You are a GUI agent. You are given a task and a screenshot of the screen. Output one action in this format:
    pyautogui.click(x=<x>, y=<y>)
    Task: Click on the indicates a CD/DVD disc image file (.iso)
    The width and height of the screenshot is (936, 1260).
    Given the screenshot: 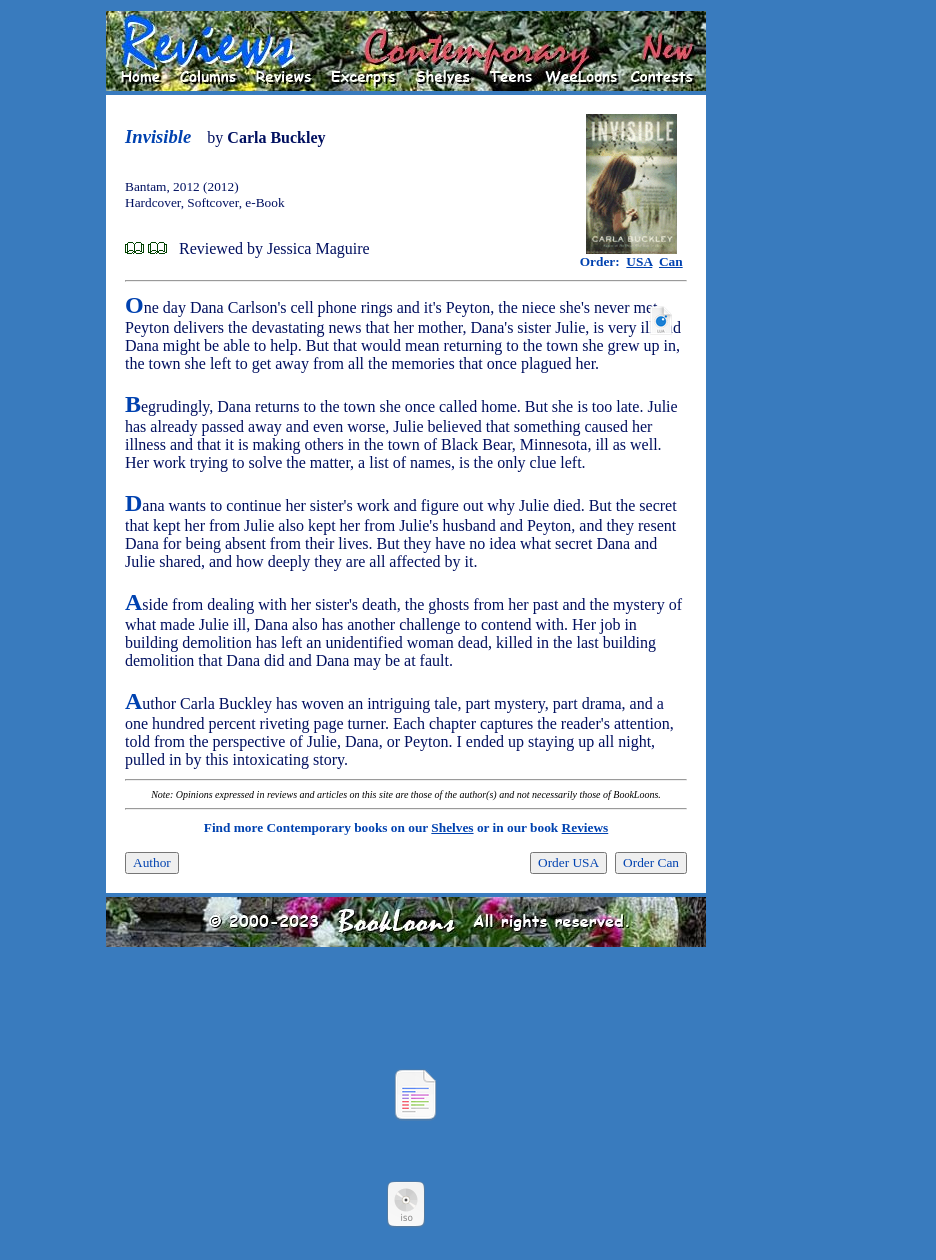 What is the action you would take?
    pyautogui.click(x=406, y=1204)
    